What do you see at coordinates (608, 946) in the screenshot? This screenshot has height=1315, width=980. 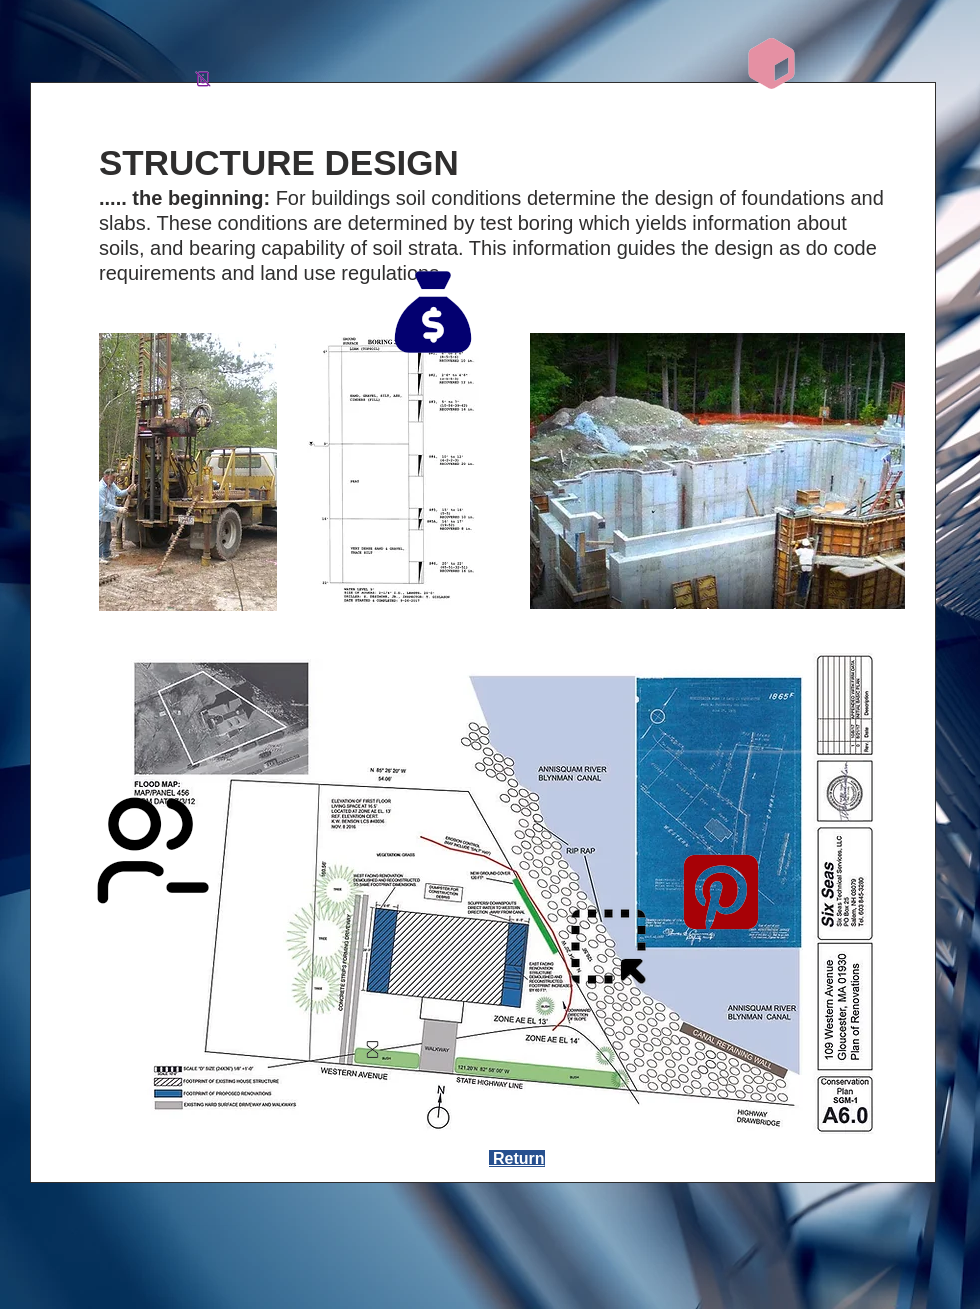 I see `draw a selection area` at bounding box center [608, 946].